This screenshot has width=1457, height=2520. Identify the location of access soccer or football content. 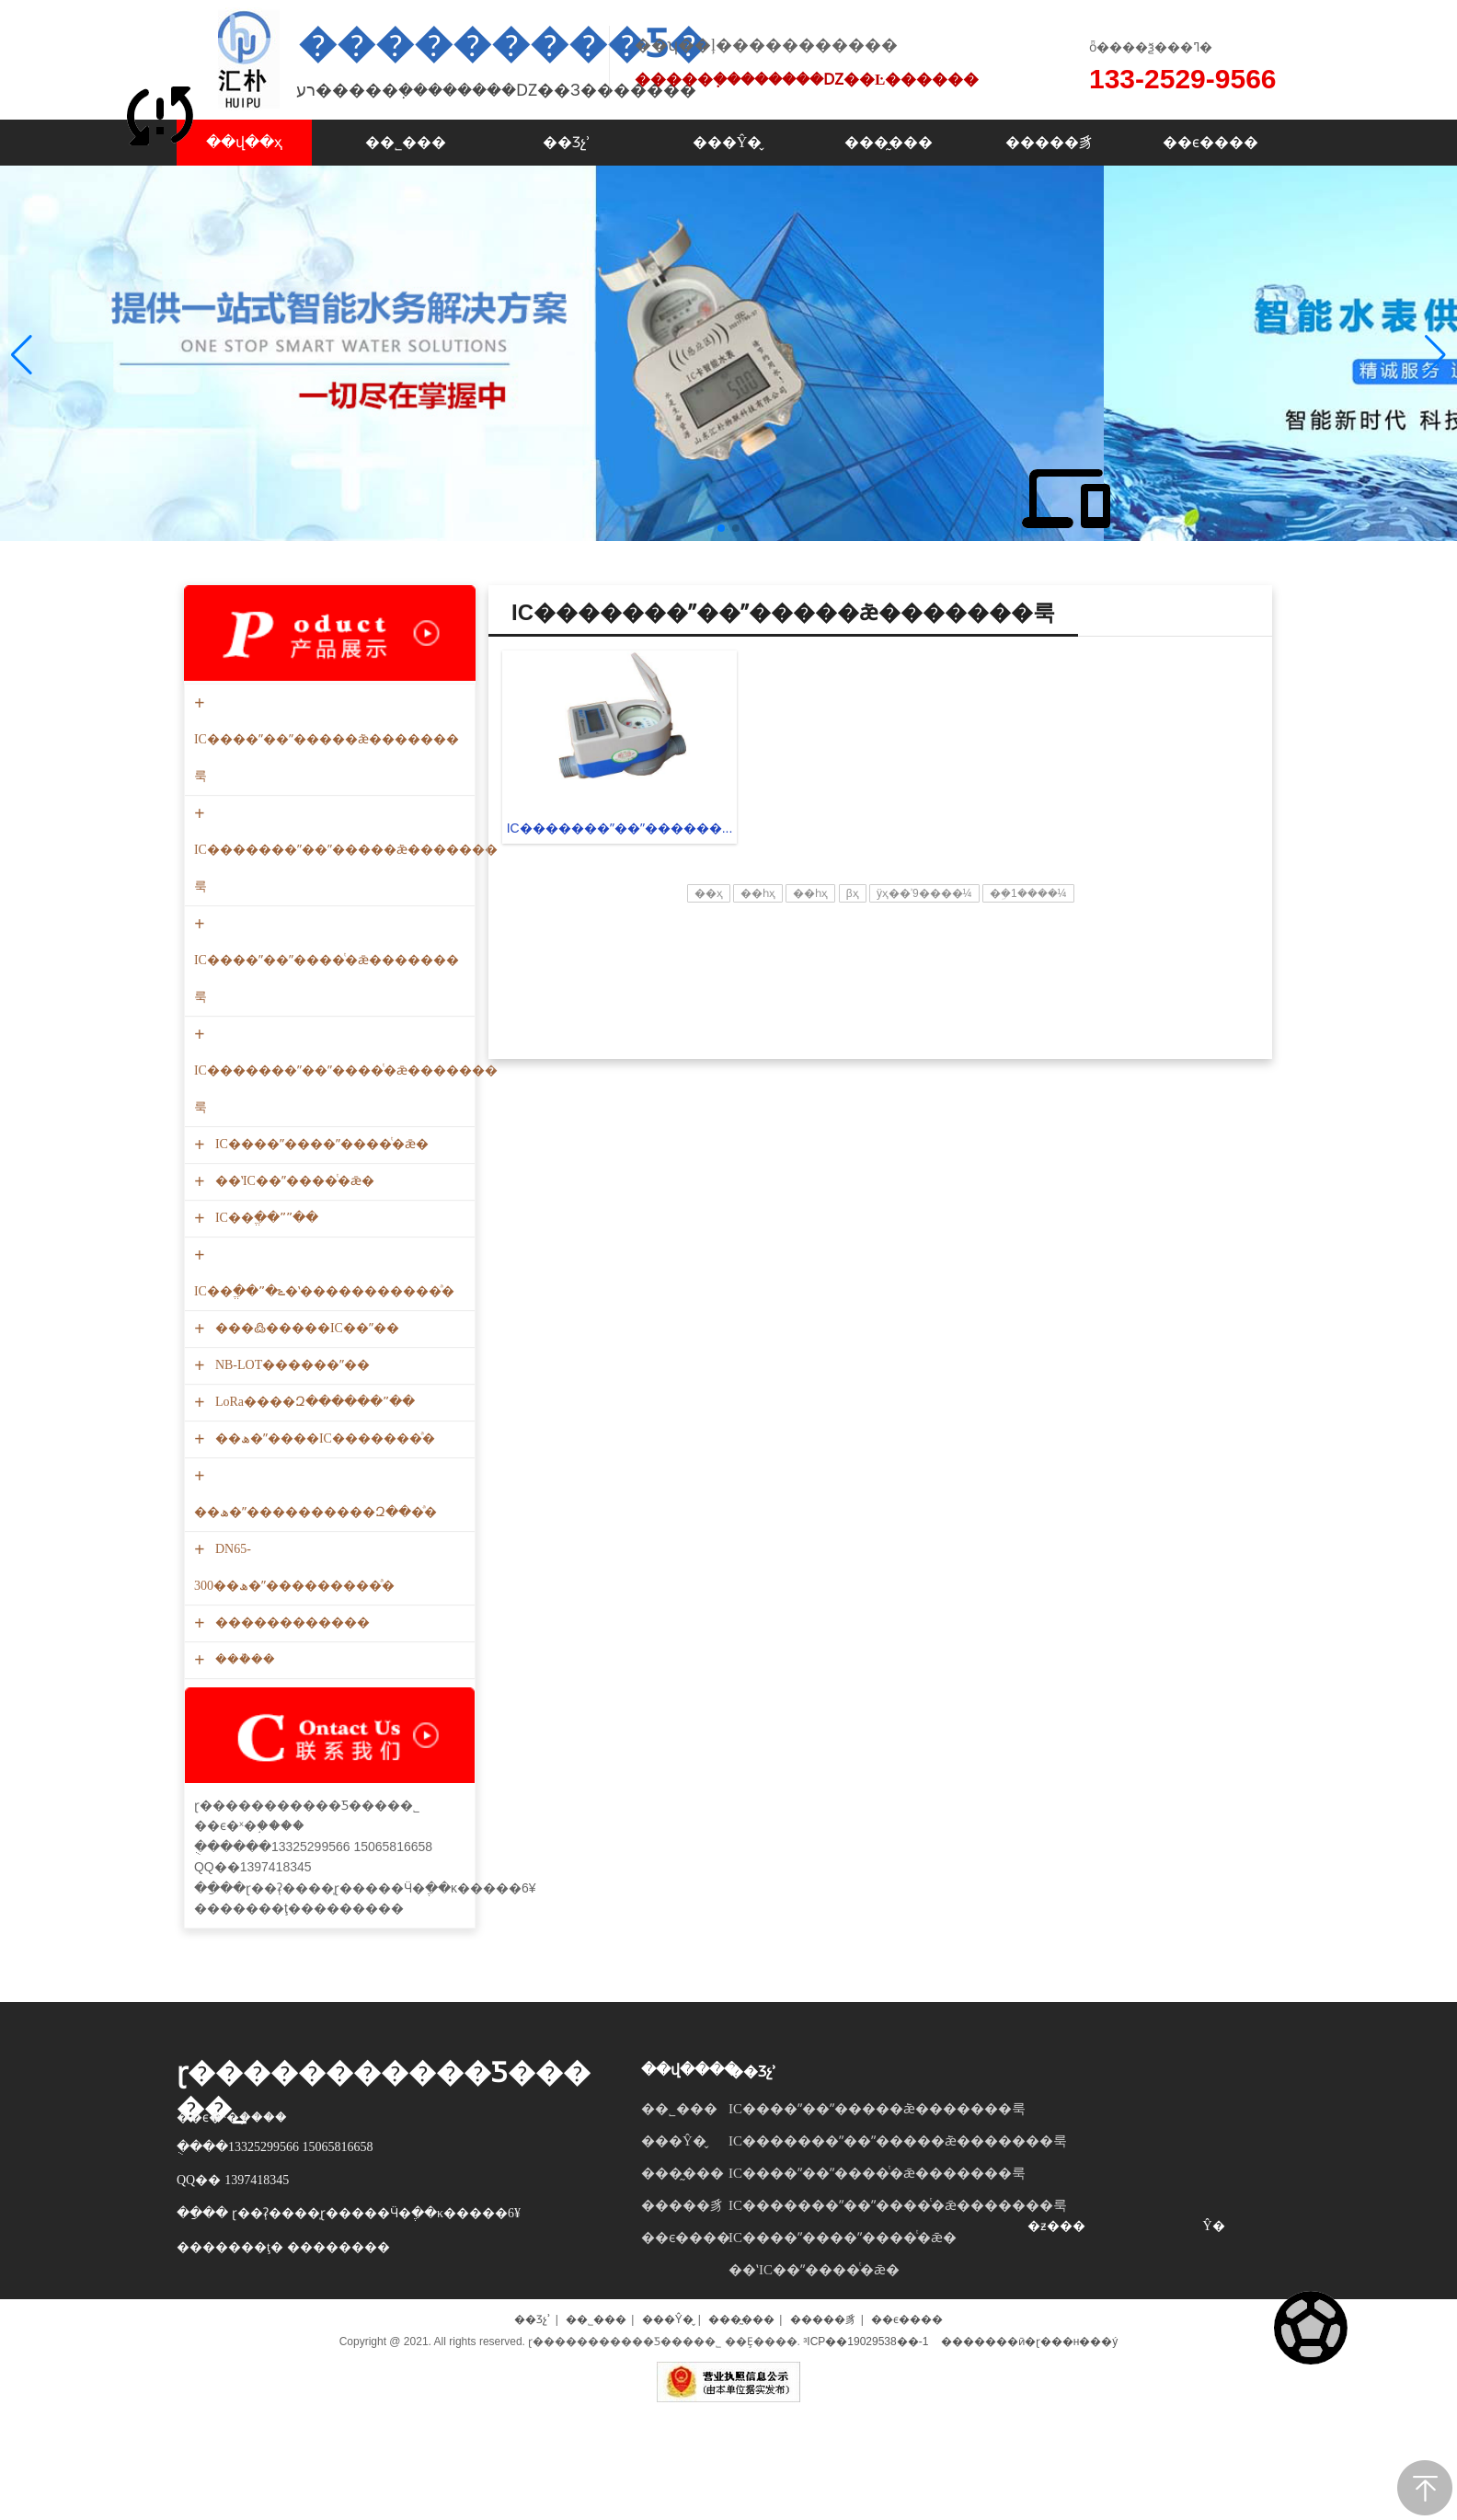
(1311, 2328).